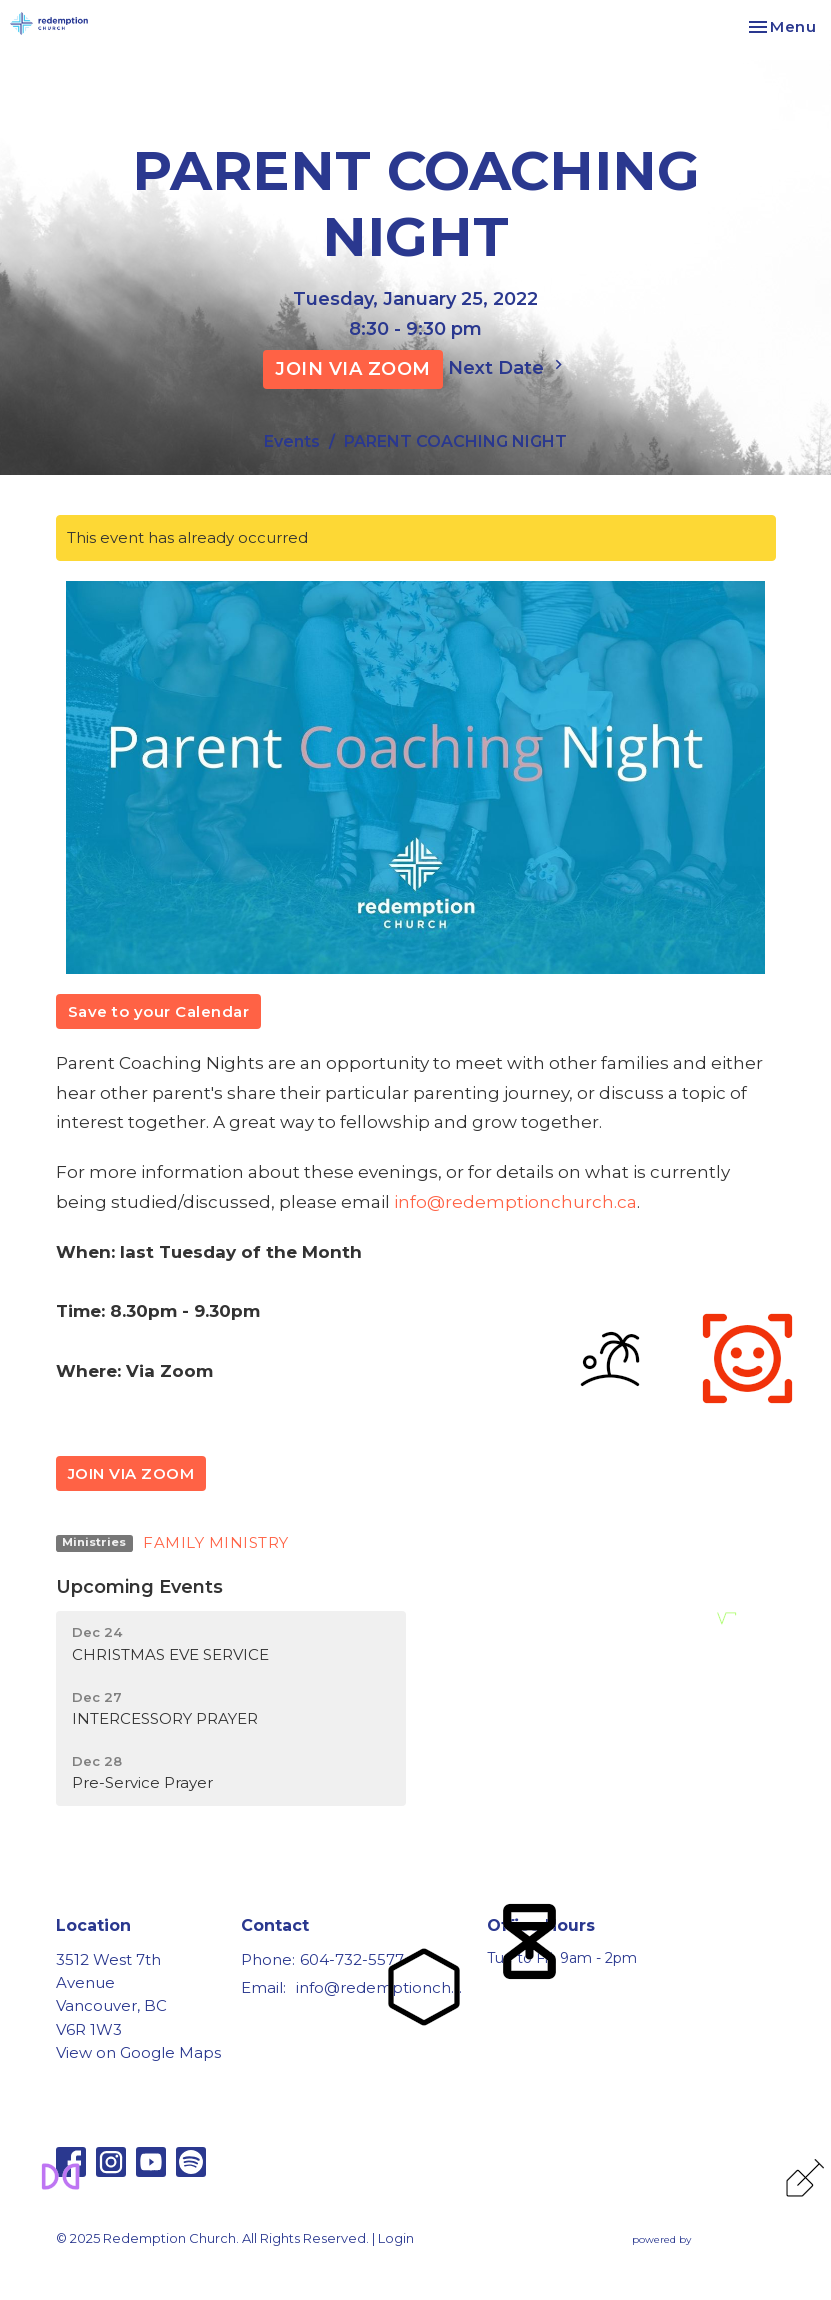 This screenshot has height=2300, width=831. Describe the element at coordinates (529, 1941) in the screenshot. I see `indicates a process is in progress` at that location.